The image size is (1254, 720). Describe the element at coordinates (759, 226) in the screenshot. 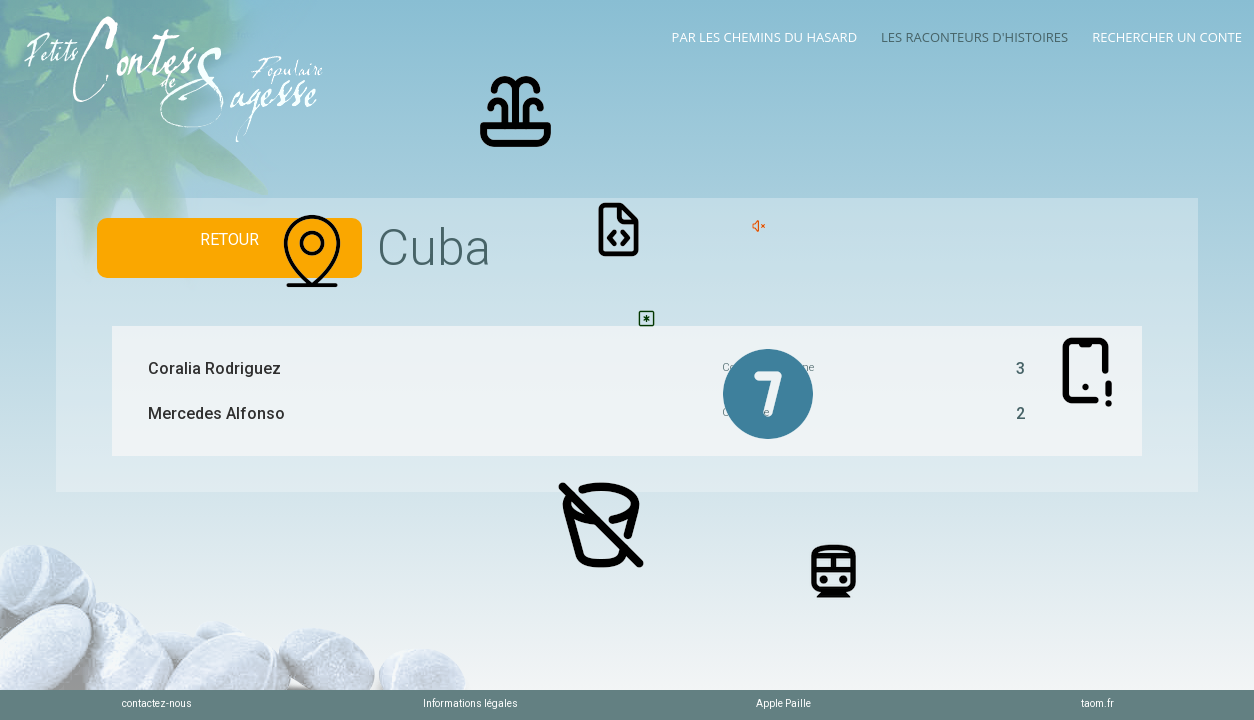

I see `mute audio or sound` at that location.